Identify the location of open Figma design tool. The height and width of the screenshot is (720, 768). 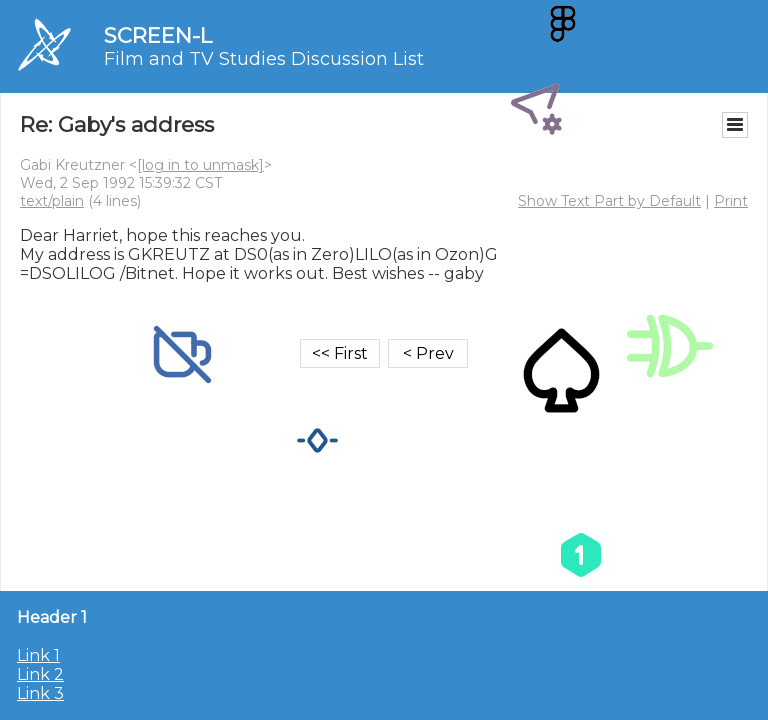
(563, 23).